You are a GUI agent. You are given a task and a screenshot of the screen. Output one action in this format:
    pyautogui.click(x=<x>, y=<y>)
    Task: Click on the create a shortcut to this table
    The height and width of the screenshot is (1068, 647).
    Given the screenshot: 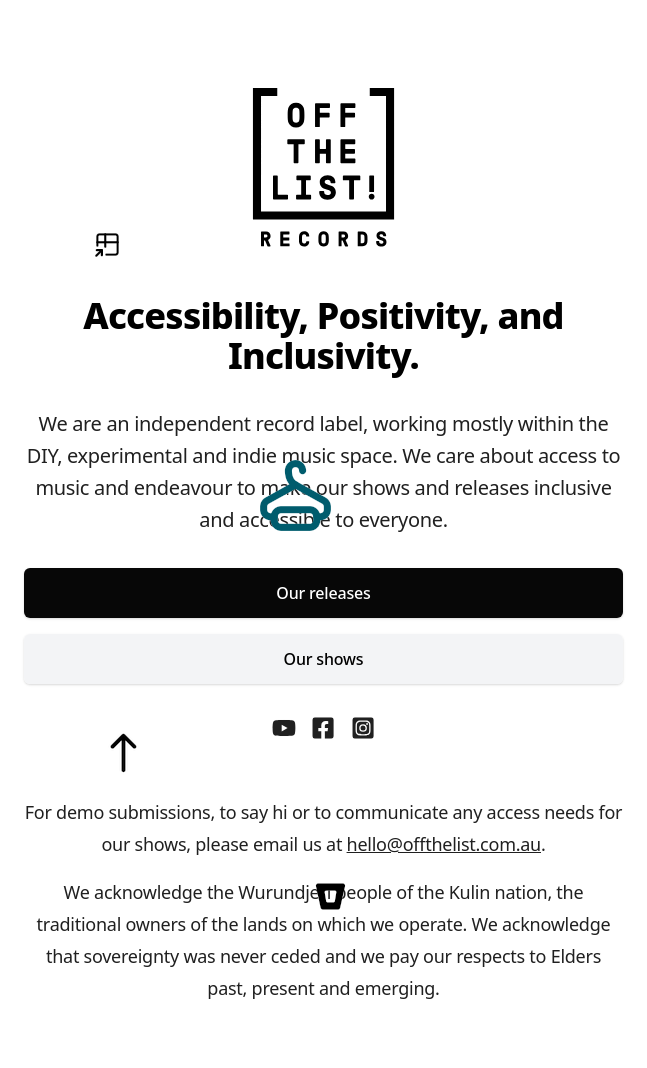 What is the action you would take?
    pyautogui.click(x=107, y=244)
    